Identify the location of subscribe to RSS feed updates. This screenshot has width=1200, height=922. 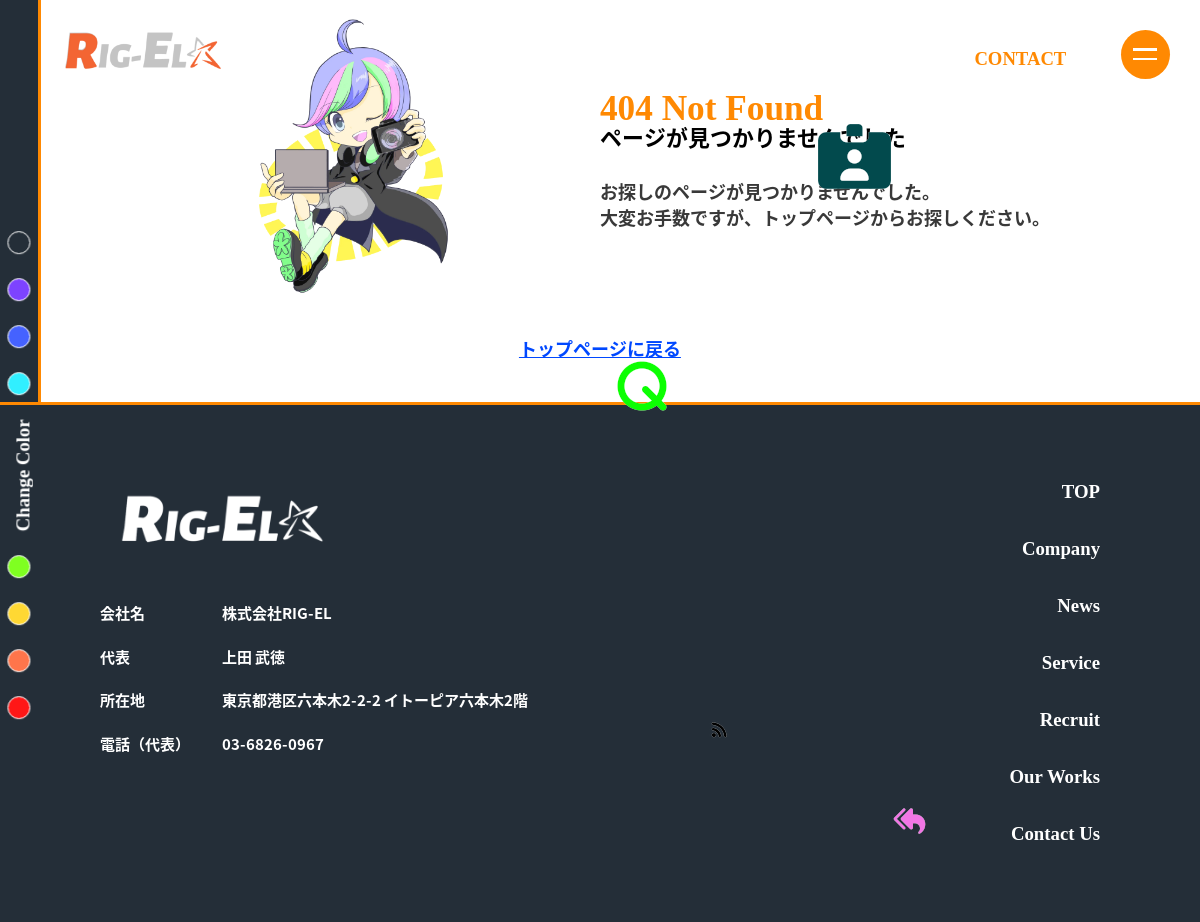
(719, 729).